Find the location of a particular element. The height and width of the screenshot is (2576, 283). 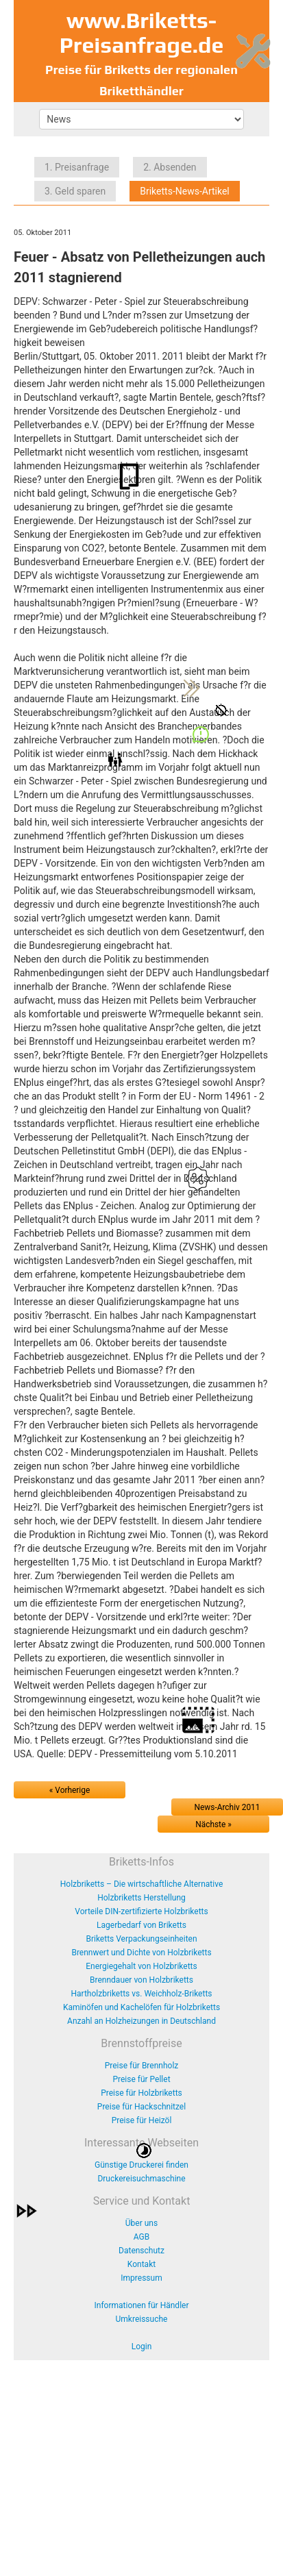

message with a warning or alert is located at coordinates (201, 734).